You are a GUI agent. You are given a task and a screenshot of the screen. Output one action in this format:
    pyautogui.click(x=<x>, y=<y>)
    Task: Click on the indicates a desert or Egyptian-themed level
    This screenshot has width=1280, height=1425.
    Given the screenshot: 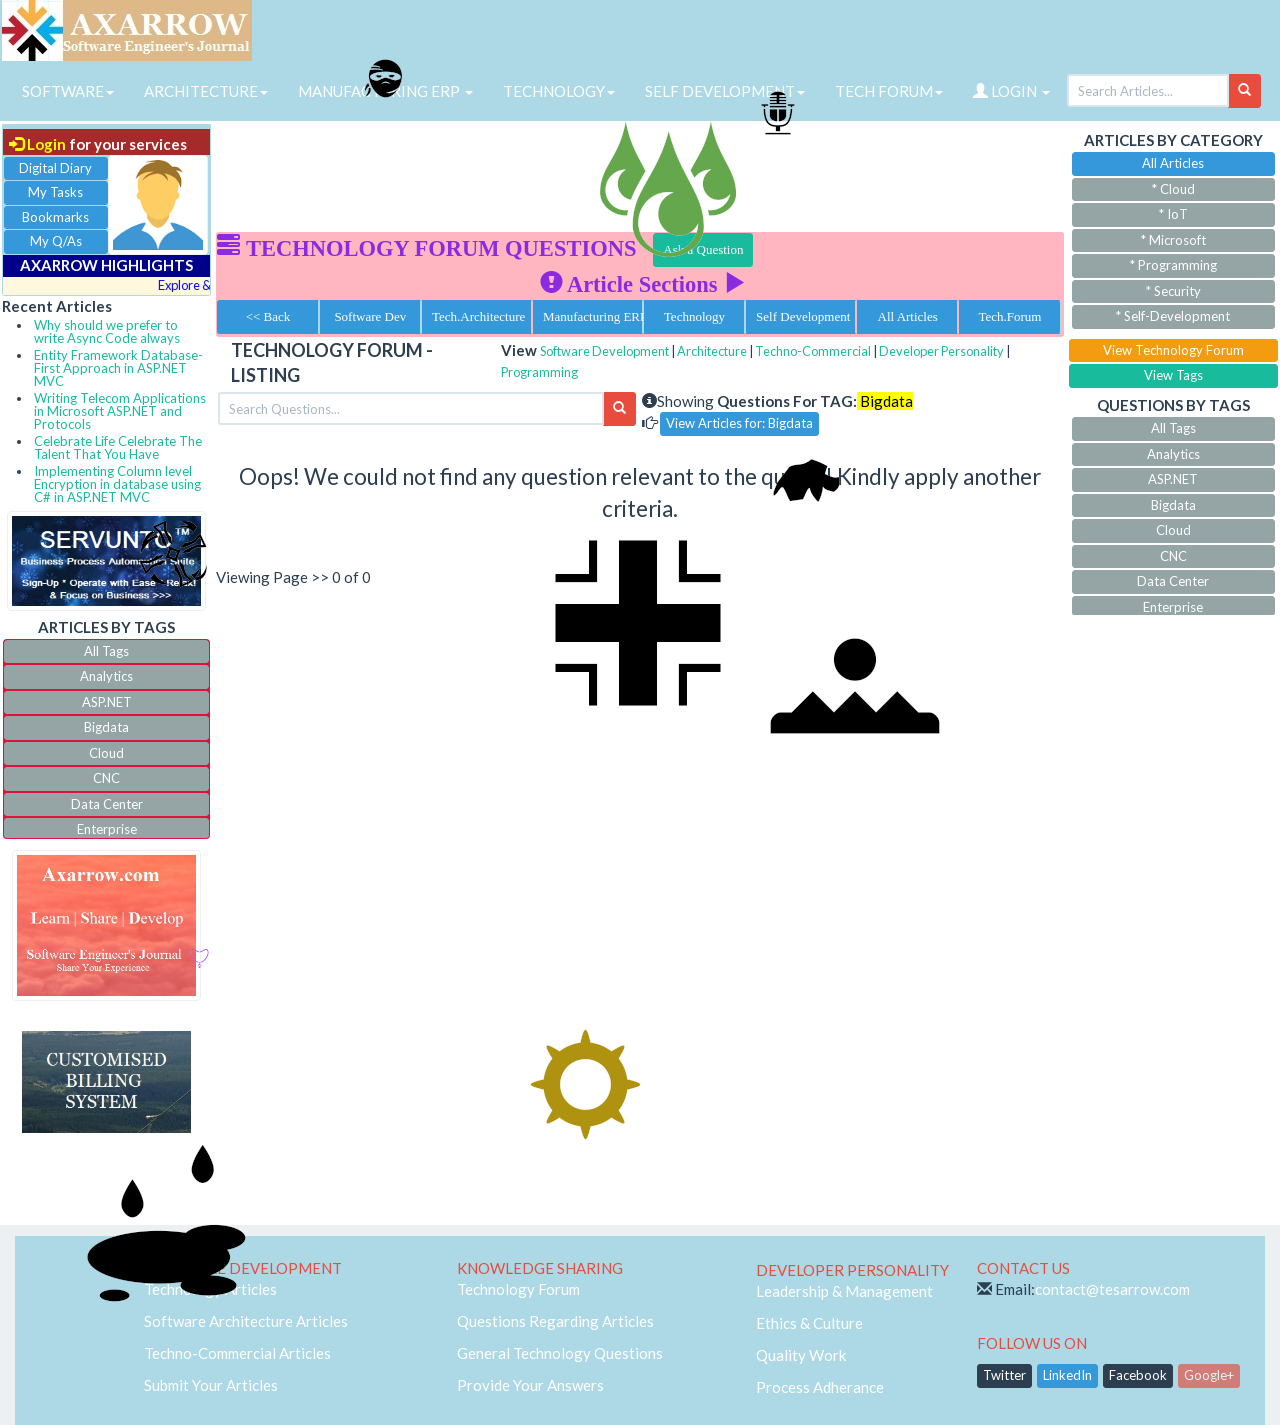 What is the action you would take?
    pyautogui.click(x=855, y=686)
    